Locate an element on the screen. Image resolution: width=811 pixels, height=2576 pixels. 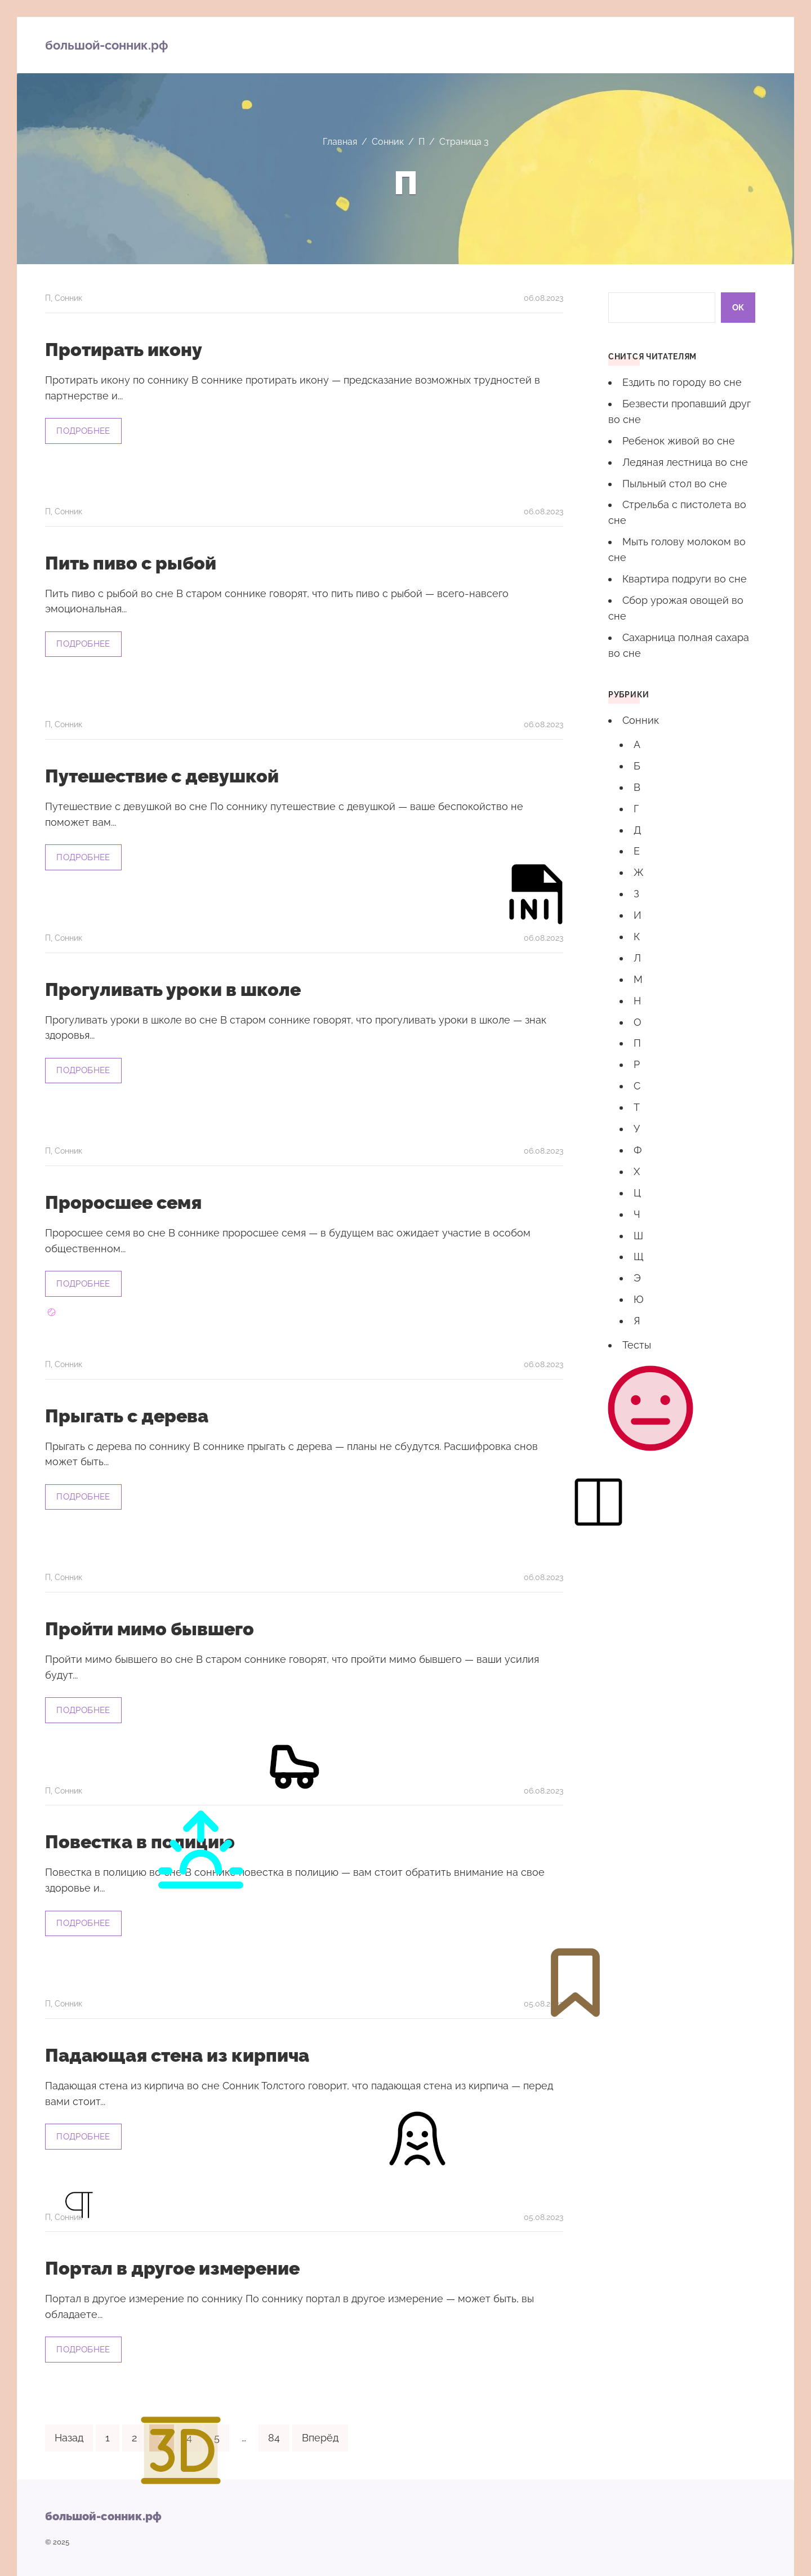
indicates sunrise or morning time is located at coordinates (200, 1849).